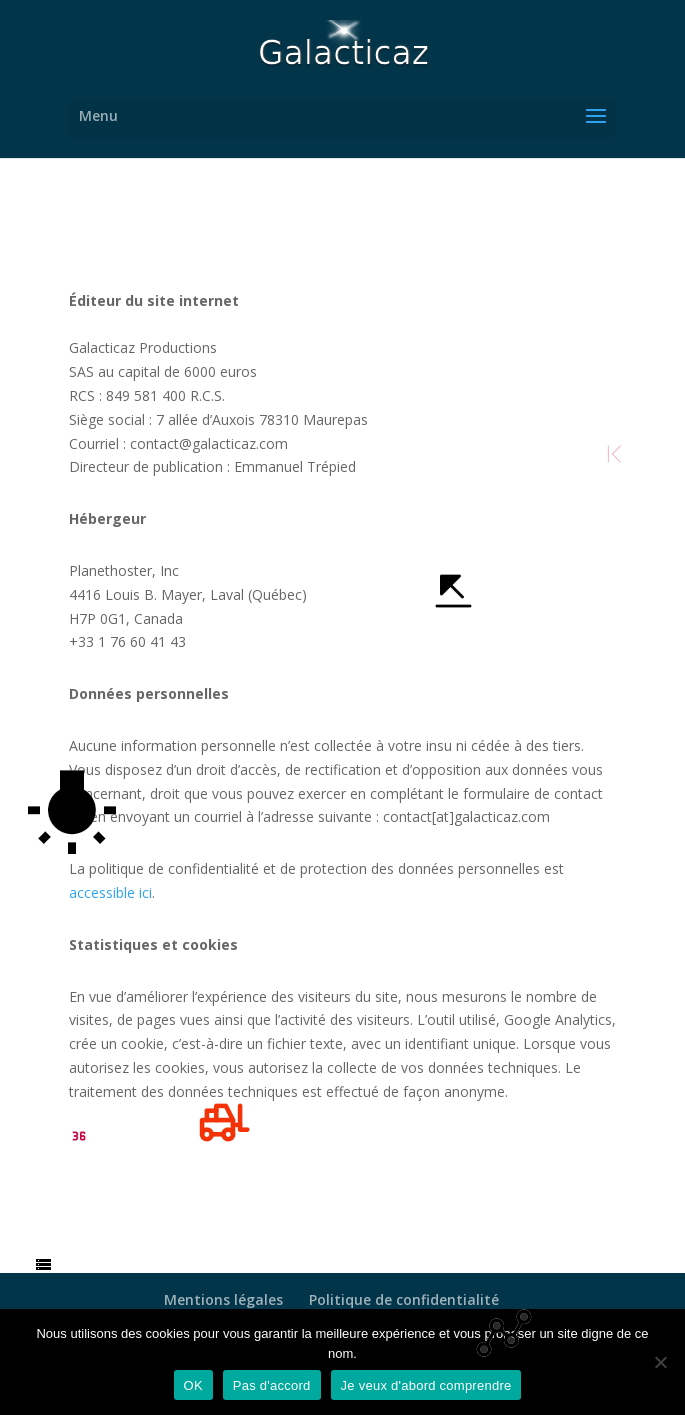 The width and height of the screenshot is (685, 1415). I want to click on adjust incandescent light settings, so click(72, 810).